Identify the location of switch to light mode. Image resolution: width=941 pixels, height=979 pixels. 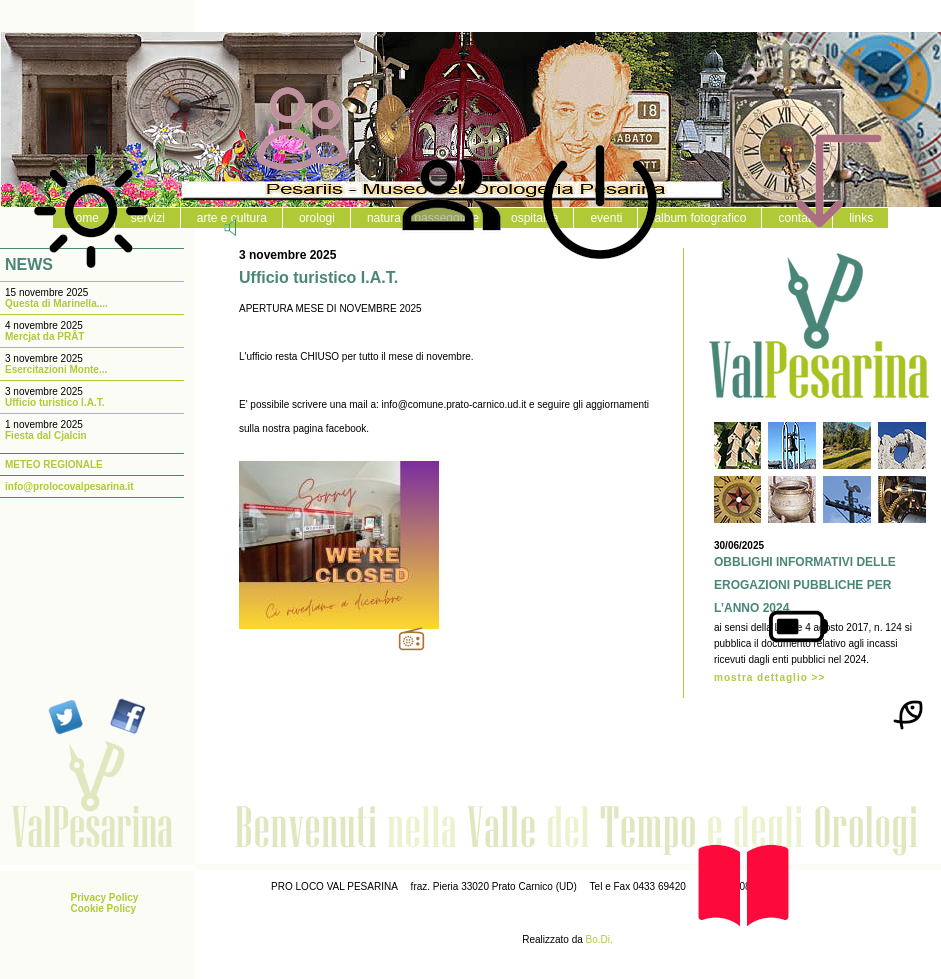
(91, 211).